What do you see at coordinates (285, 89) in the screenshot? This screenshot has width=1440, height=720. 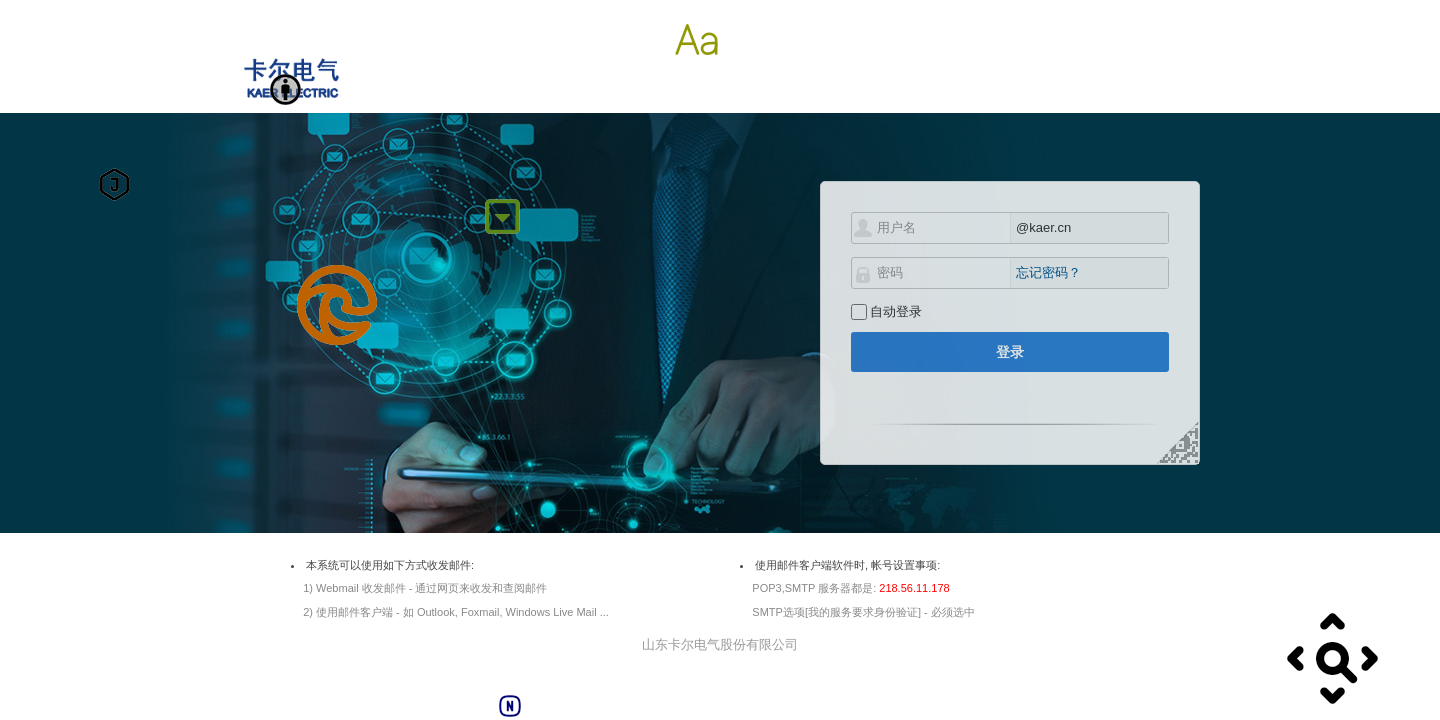 I see `view attribution or credits information` at bounding box center [285, 89].